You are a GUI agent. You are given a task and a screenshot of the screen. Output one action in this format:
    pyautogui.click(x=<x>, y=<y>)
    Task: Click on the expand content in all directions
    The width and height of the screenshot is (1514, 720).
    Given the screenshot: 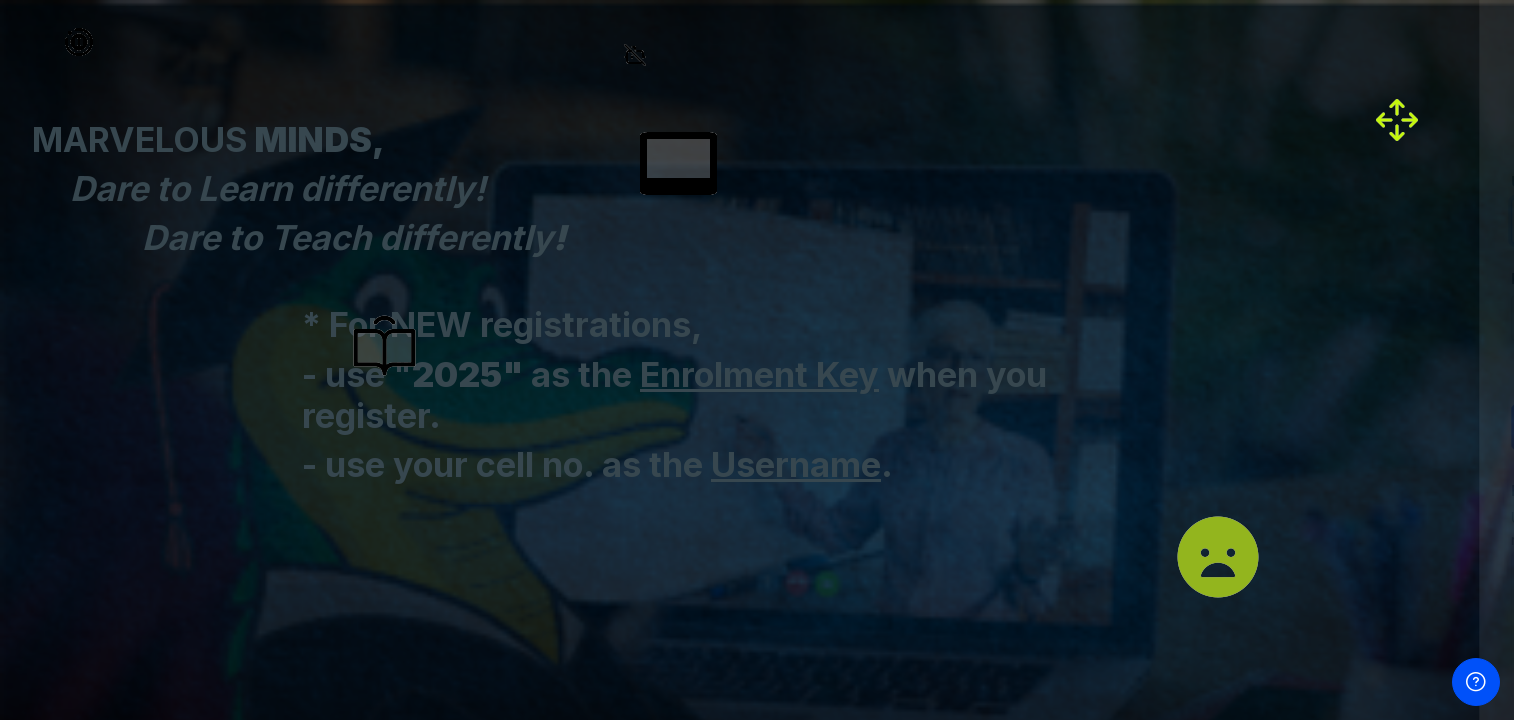 What is the action you would take?
    pyautogui.click(x=1397, y=120)
    